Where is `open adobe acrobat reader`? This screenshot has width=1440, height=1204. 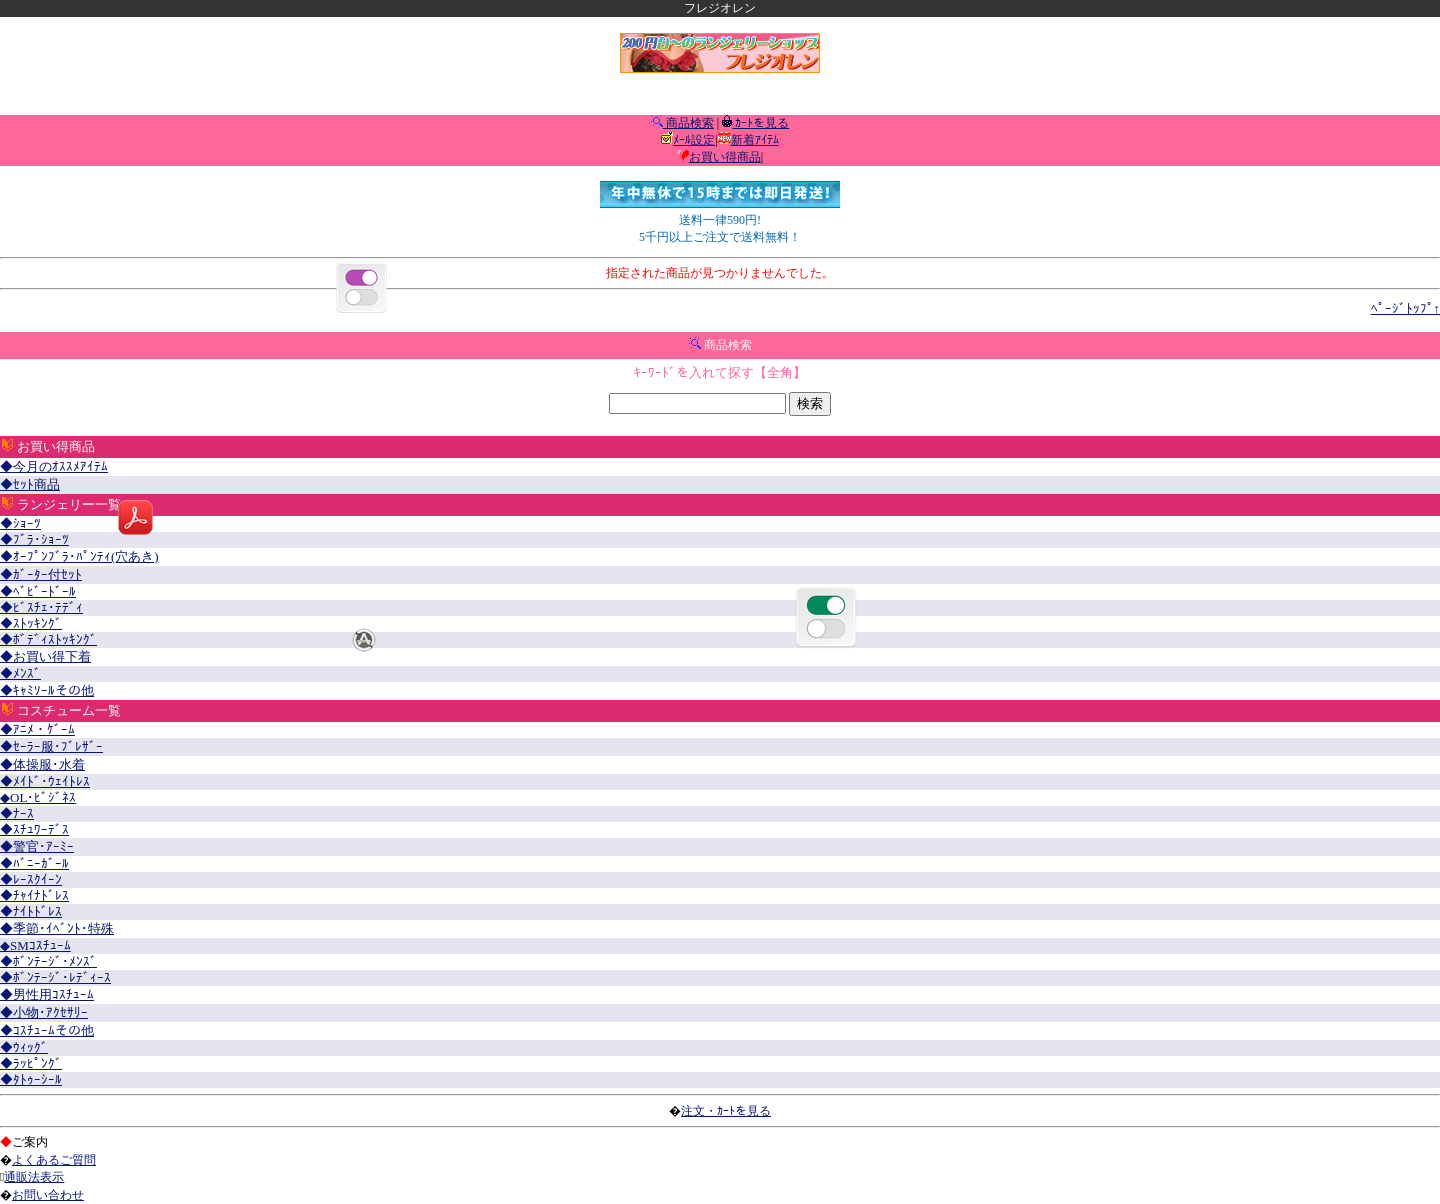
open adobe acrobat reader is located at coordinates (135, 517).